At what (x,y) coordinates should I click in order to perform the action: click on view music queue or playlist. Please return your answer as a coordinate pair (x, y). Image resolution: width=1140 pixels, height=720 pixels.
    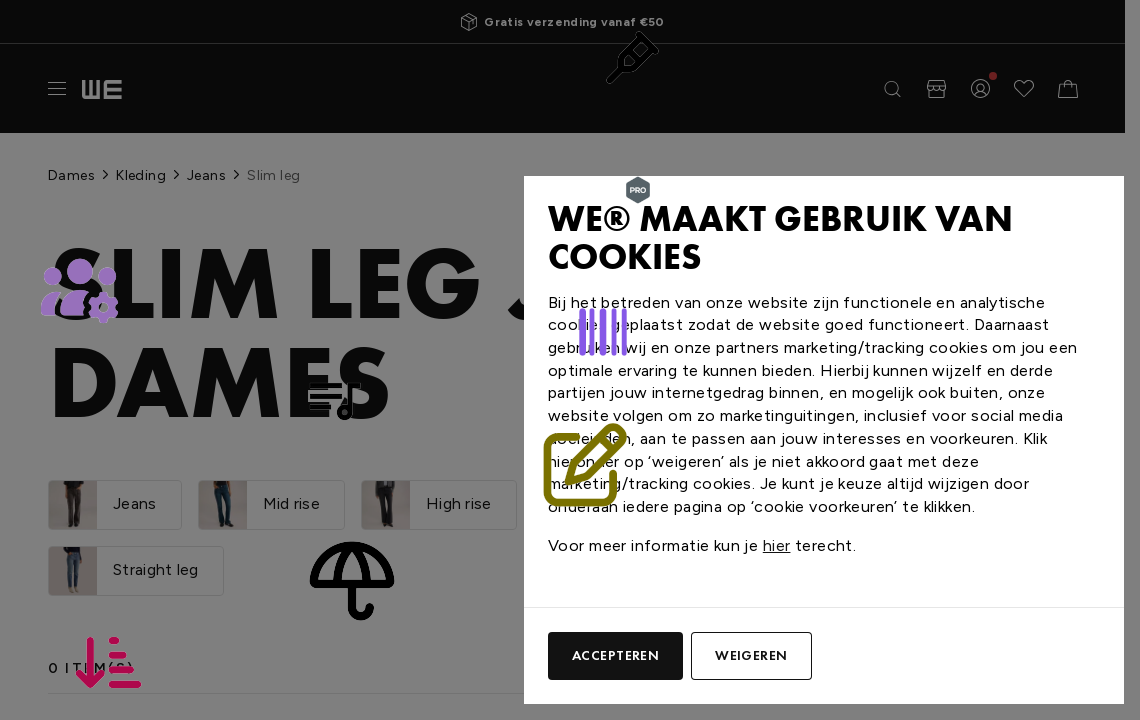
    Looking at the image, I should click on (334, 399).